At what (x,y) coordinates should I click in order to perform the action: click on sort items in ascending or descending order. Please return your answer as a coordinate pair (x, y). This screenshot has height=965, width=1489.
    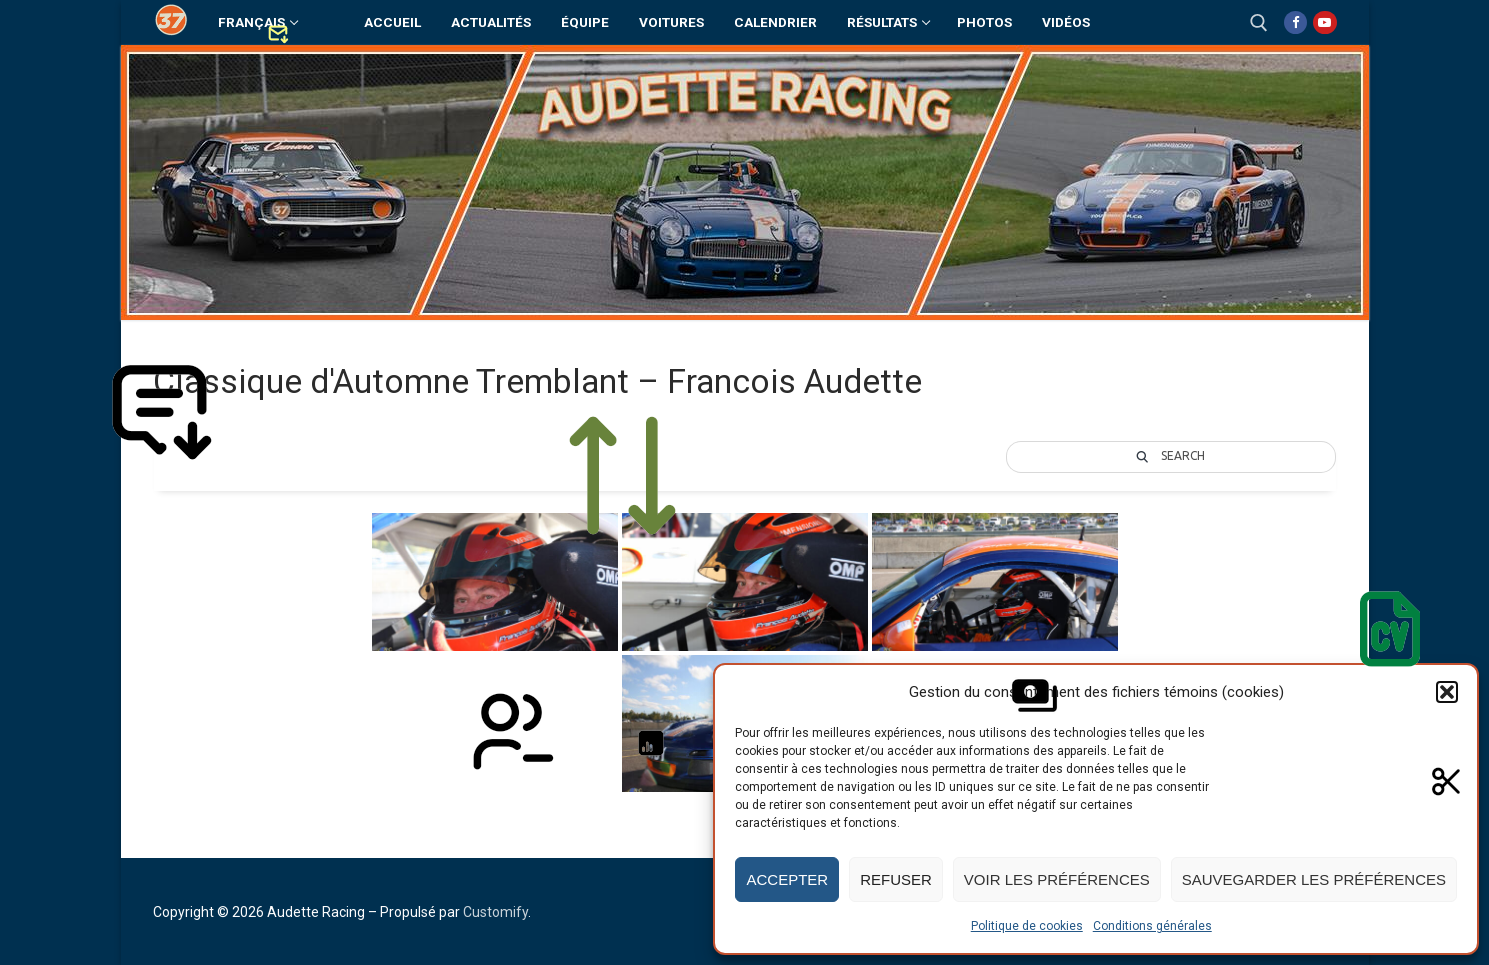
    Looking at the image, I should click on (622, 475).